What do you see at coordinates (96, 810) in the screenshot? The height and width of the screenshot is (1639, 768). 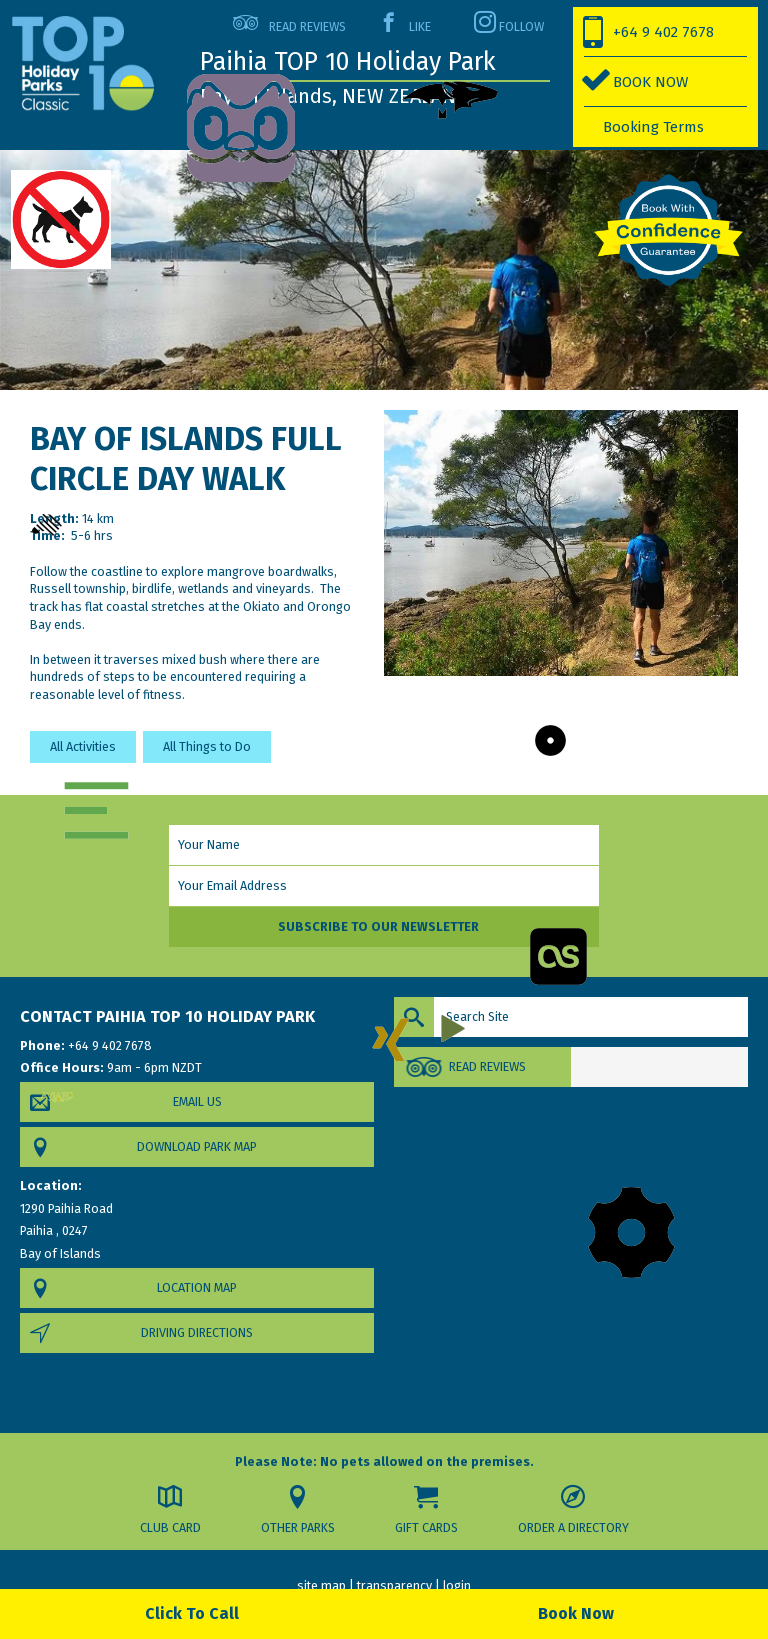 I see `open navigation menu` at bounding box center [96, 810].